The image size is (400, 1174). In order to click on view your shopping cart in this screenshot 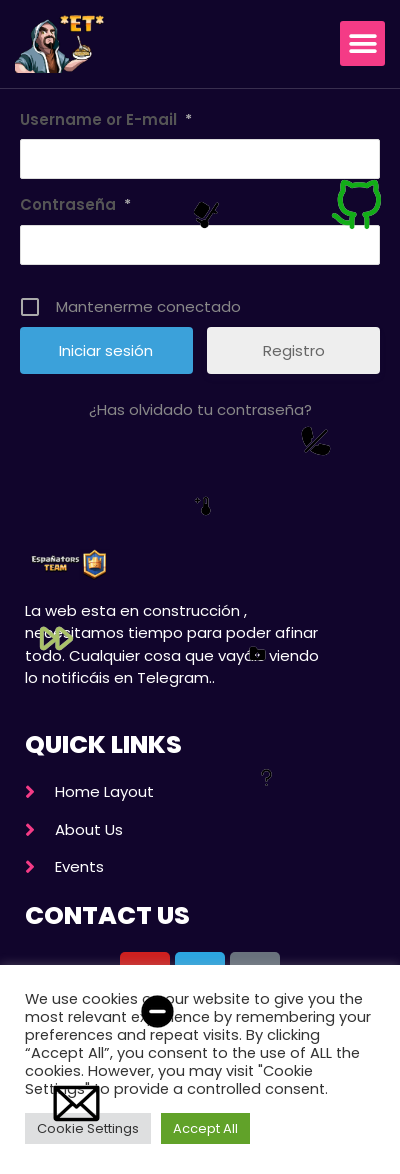, I will do `click(206, 214)`.